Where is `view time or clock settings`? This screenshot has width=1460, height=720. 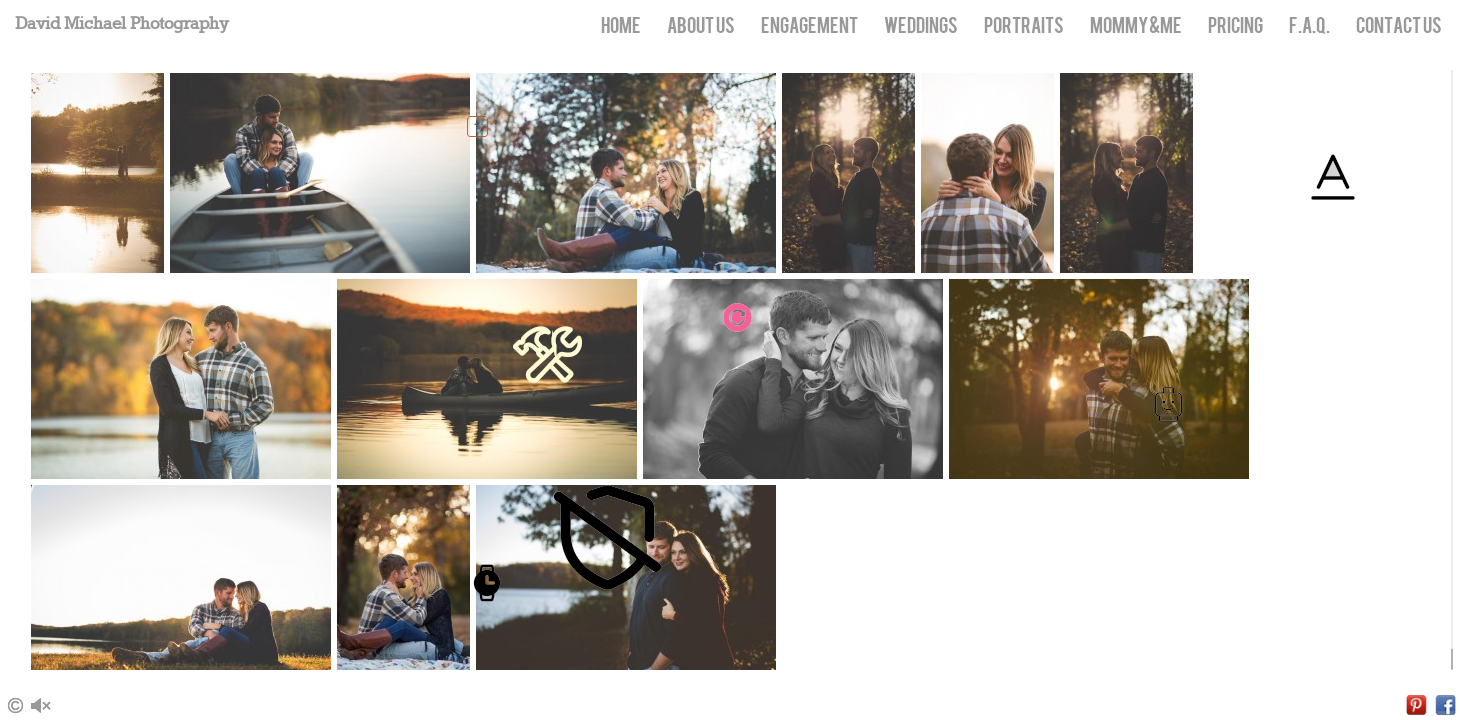 view time or clock settings is located at coordinates (487, 583).